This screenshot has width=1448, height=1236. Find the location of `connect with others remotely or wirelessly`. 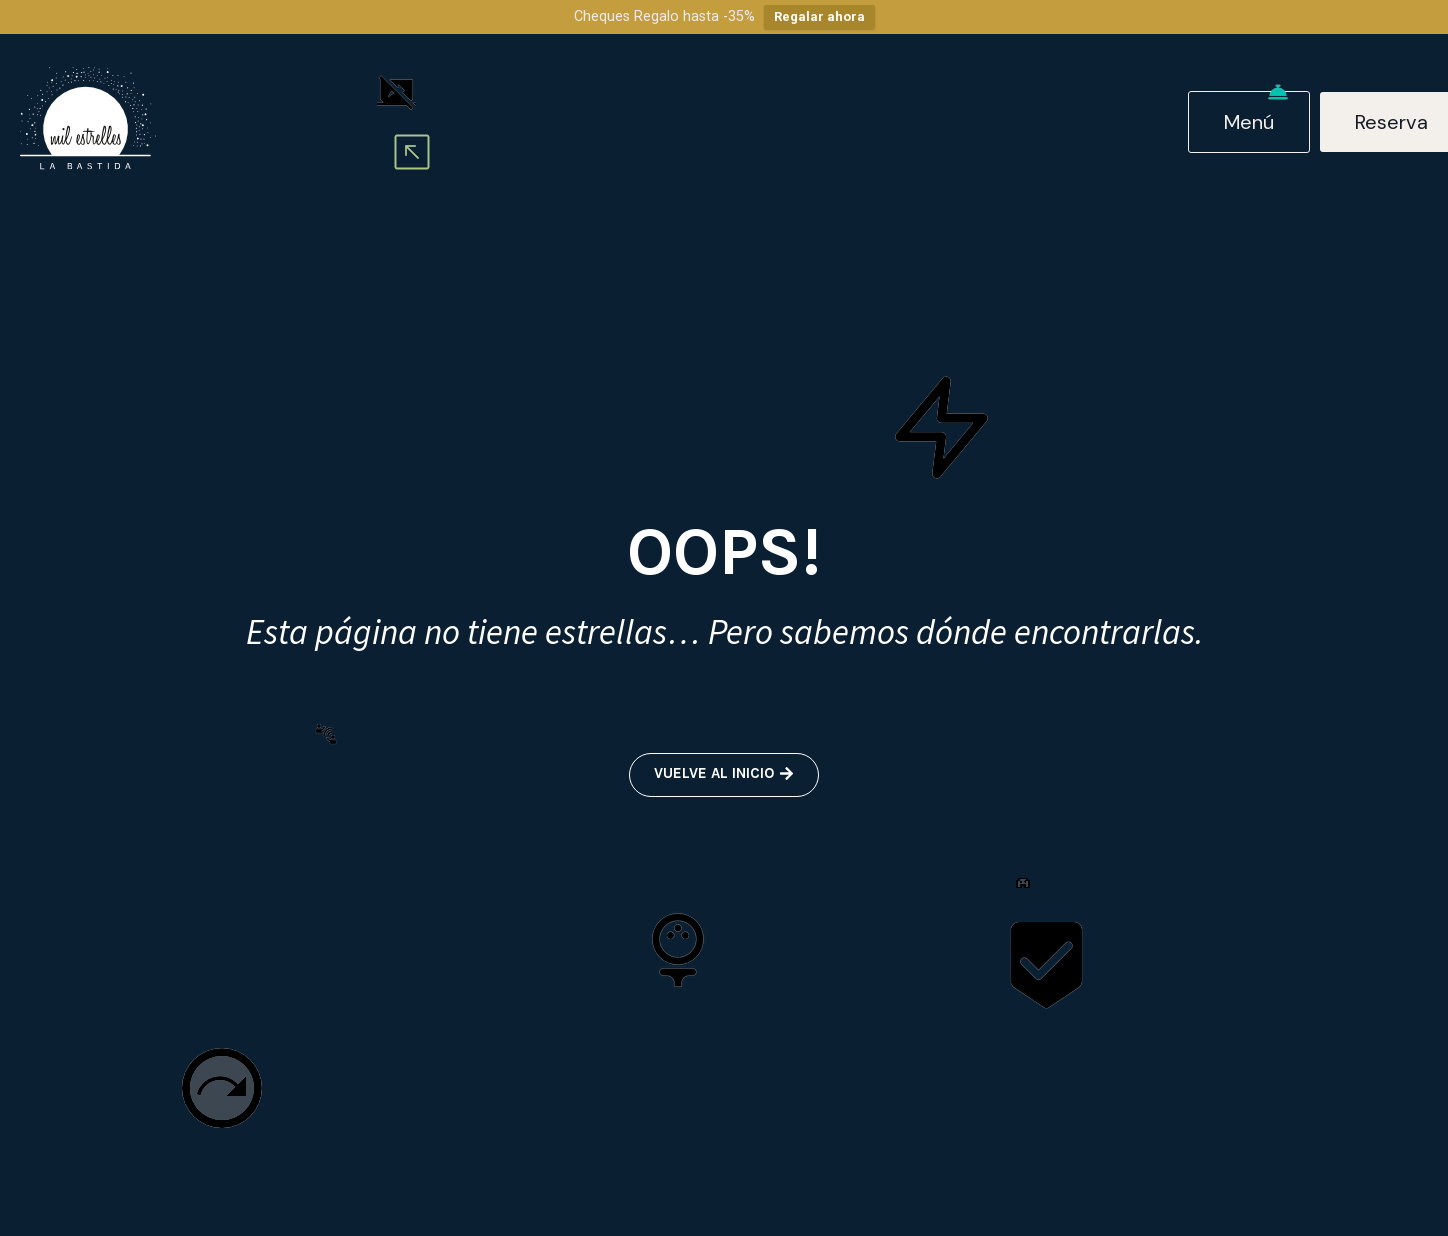

connect with others remotely or wirelessly is located at coordinates (326, 734).